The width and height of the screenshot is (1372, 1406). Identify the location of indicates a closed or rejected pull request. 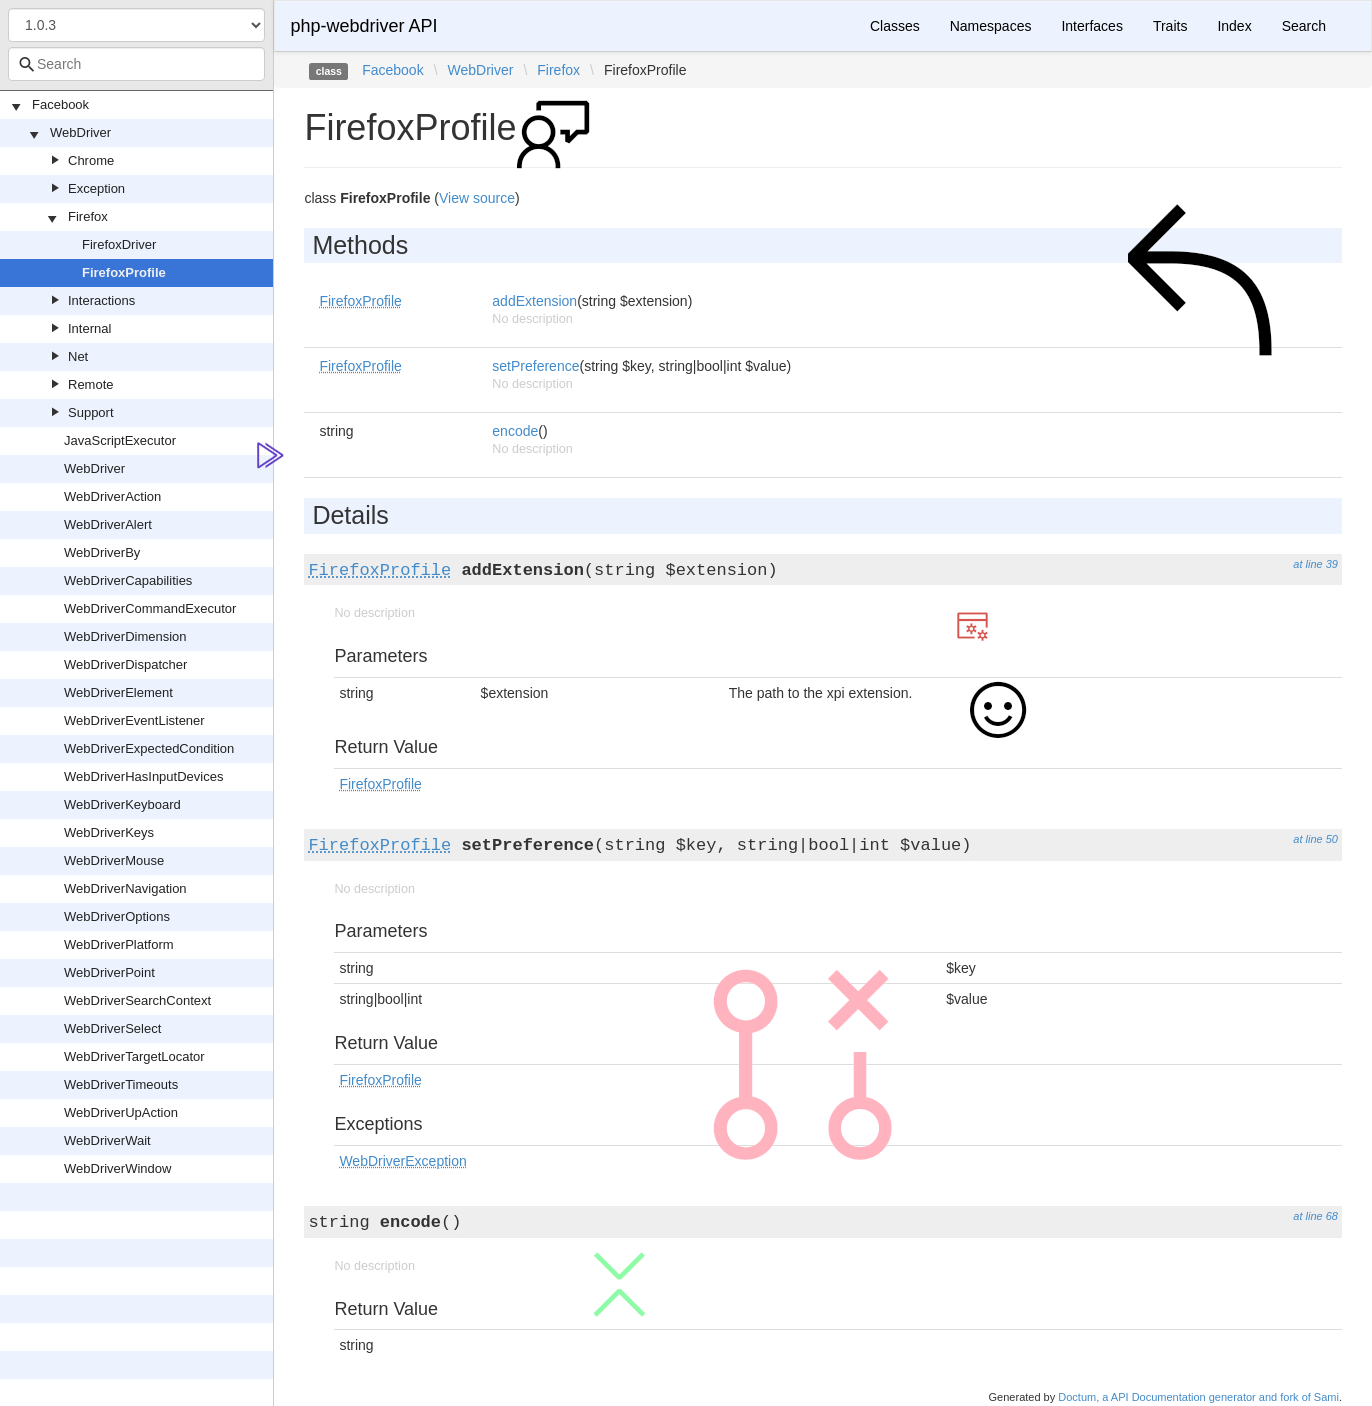
(802, 1058).